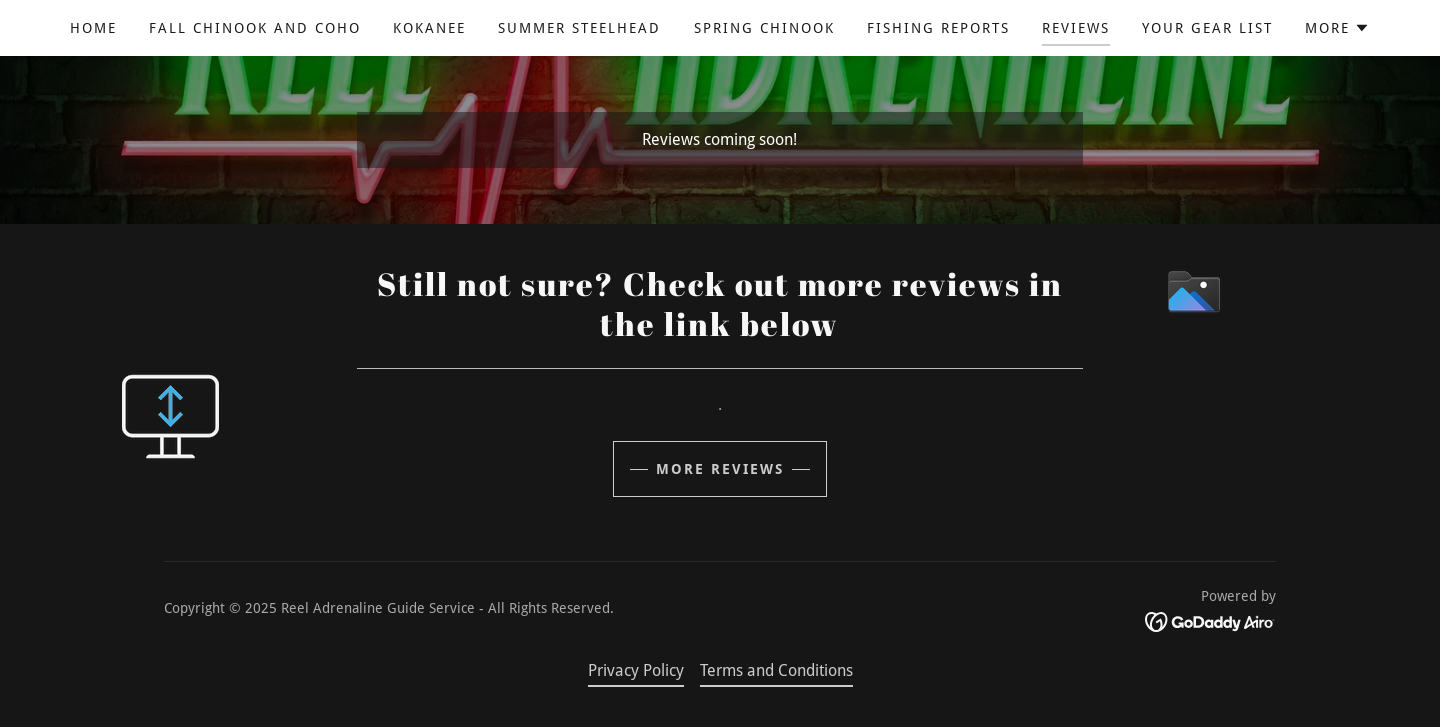 The image size is (1440, 727). I want to click on rotate or flip display orientation, so click(170, 416).